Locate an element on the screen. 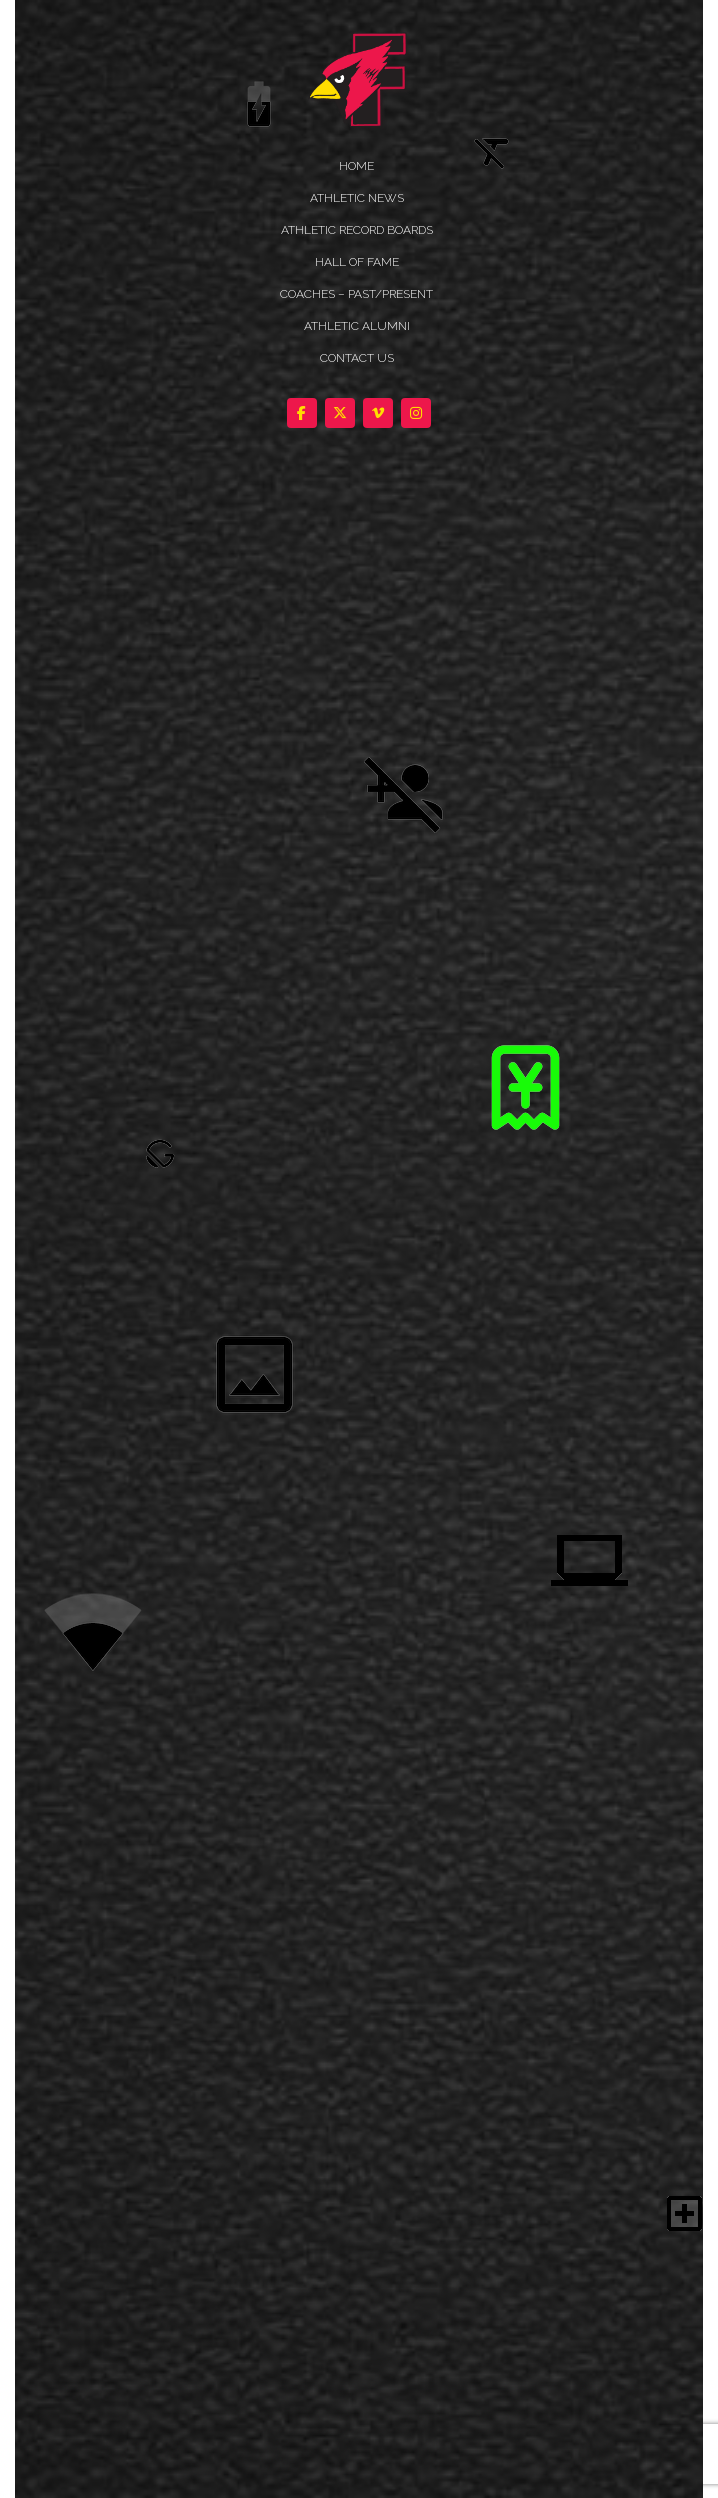  clear text formatting is located at coordinates (493, 152).